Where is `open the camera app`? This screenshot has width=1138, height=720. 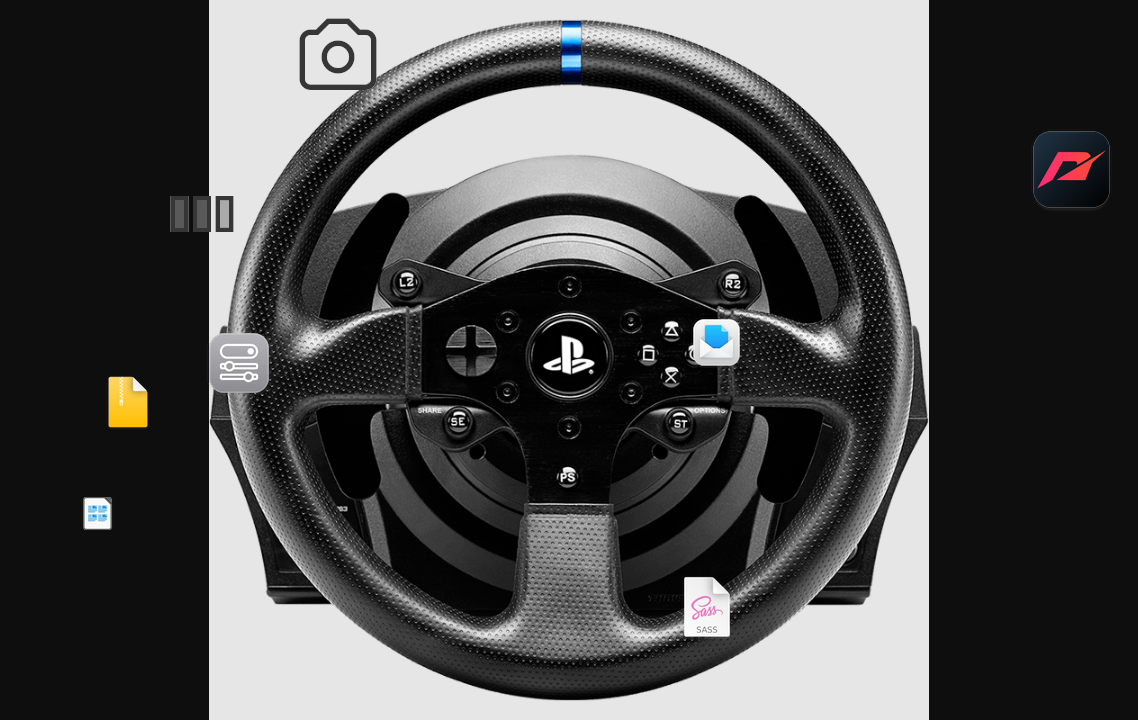
open the camera app is located at coordinates (338, 57).